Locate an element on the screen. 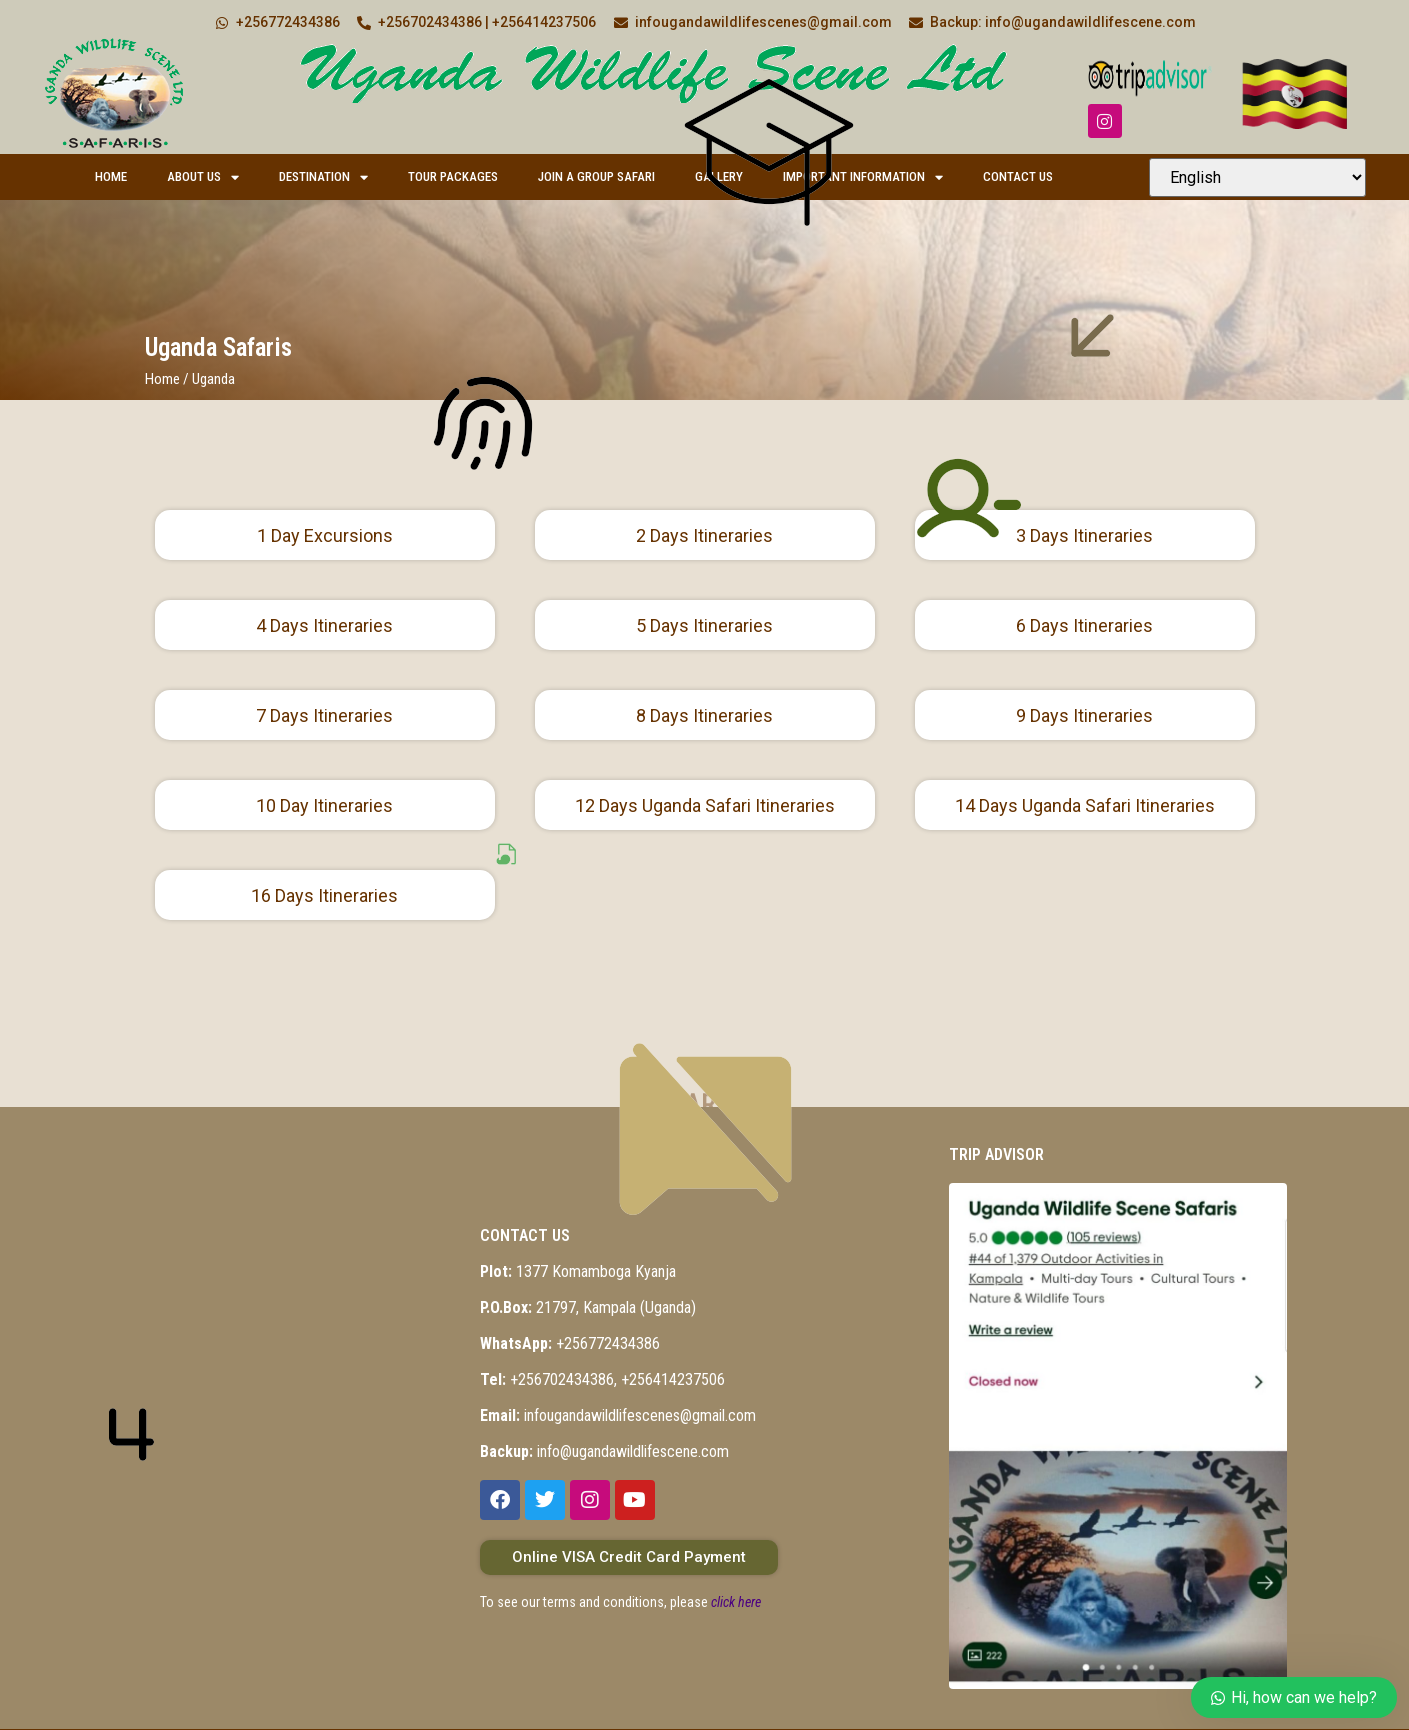 The height and width of the screenshot is (1730, 1409). navigate to the bottom-left corner is located at coordinates (1092, 335).